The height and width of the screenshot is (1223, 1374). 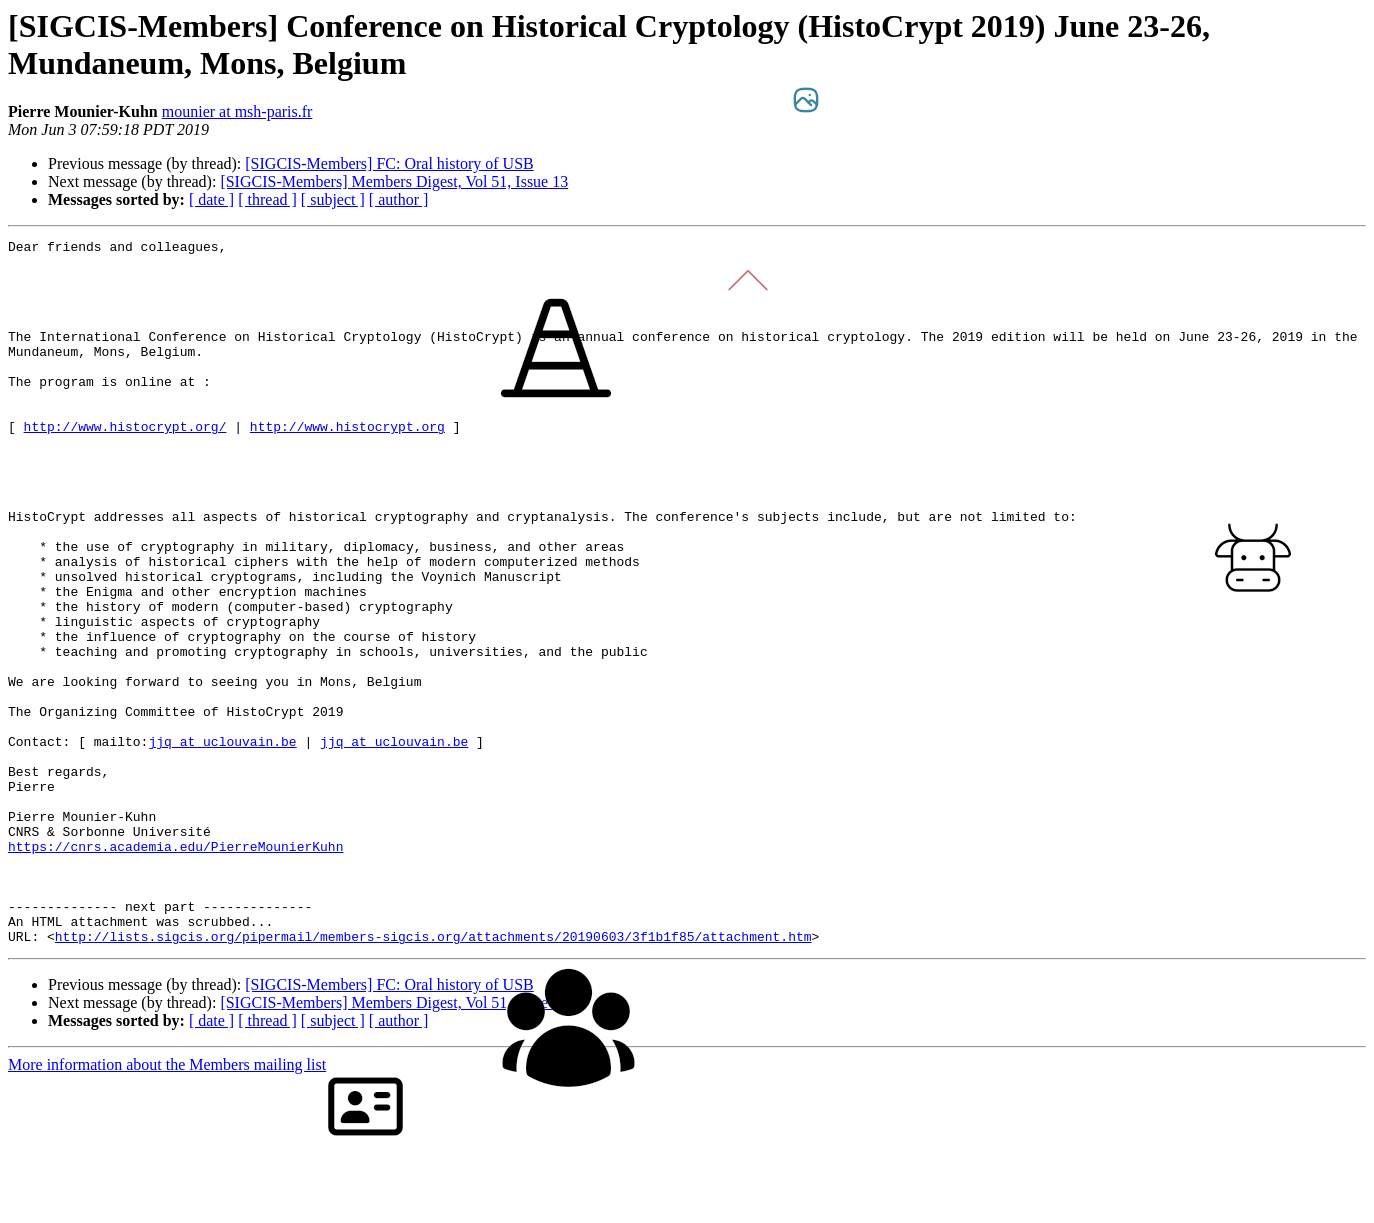 I want to click on view group members or team, so click(x=568, y=1025).